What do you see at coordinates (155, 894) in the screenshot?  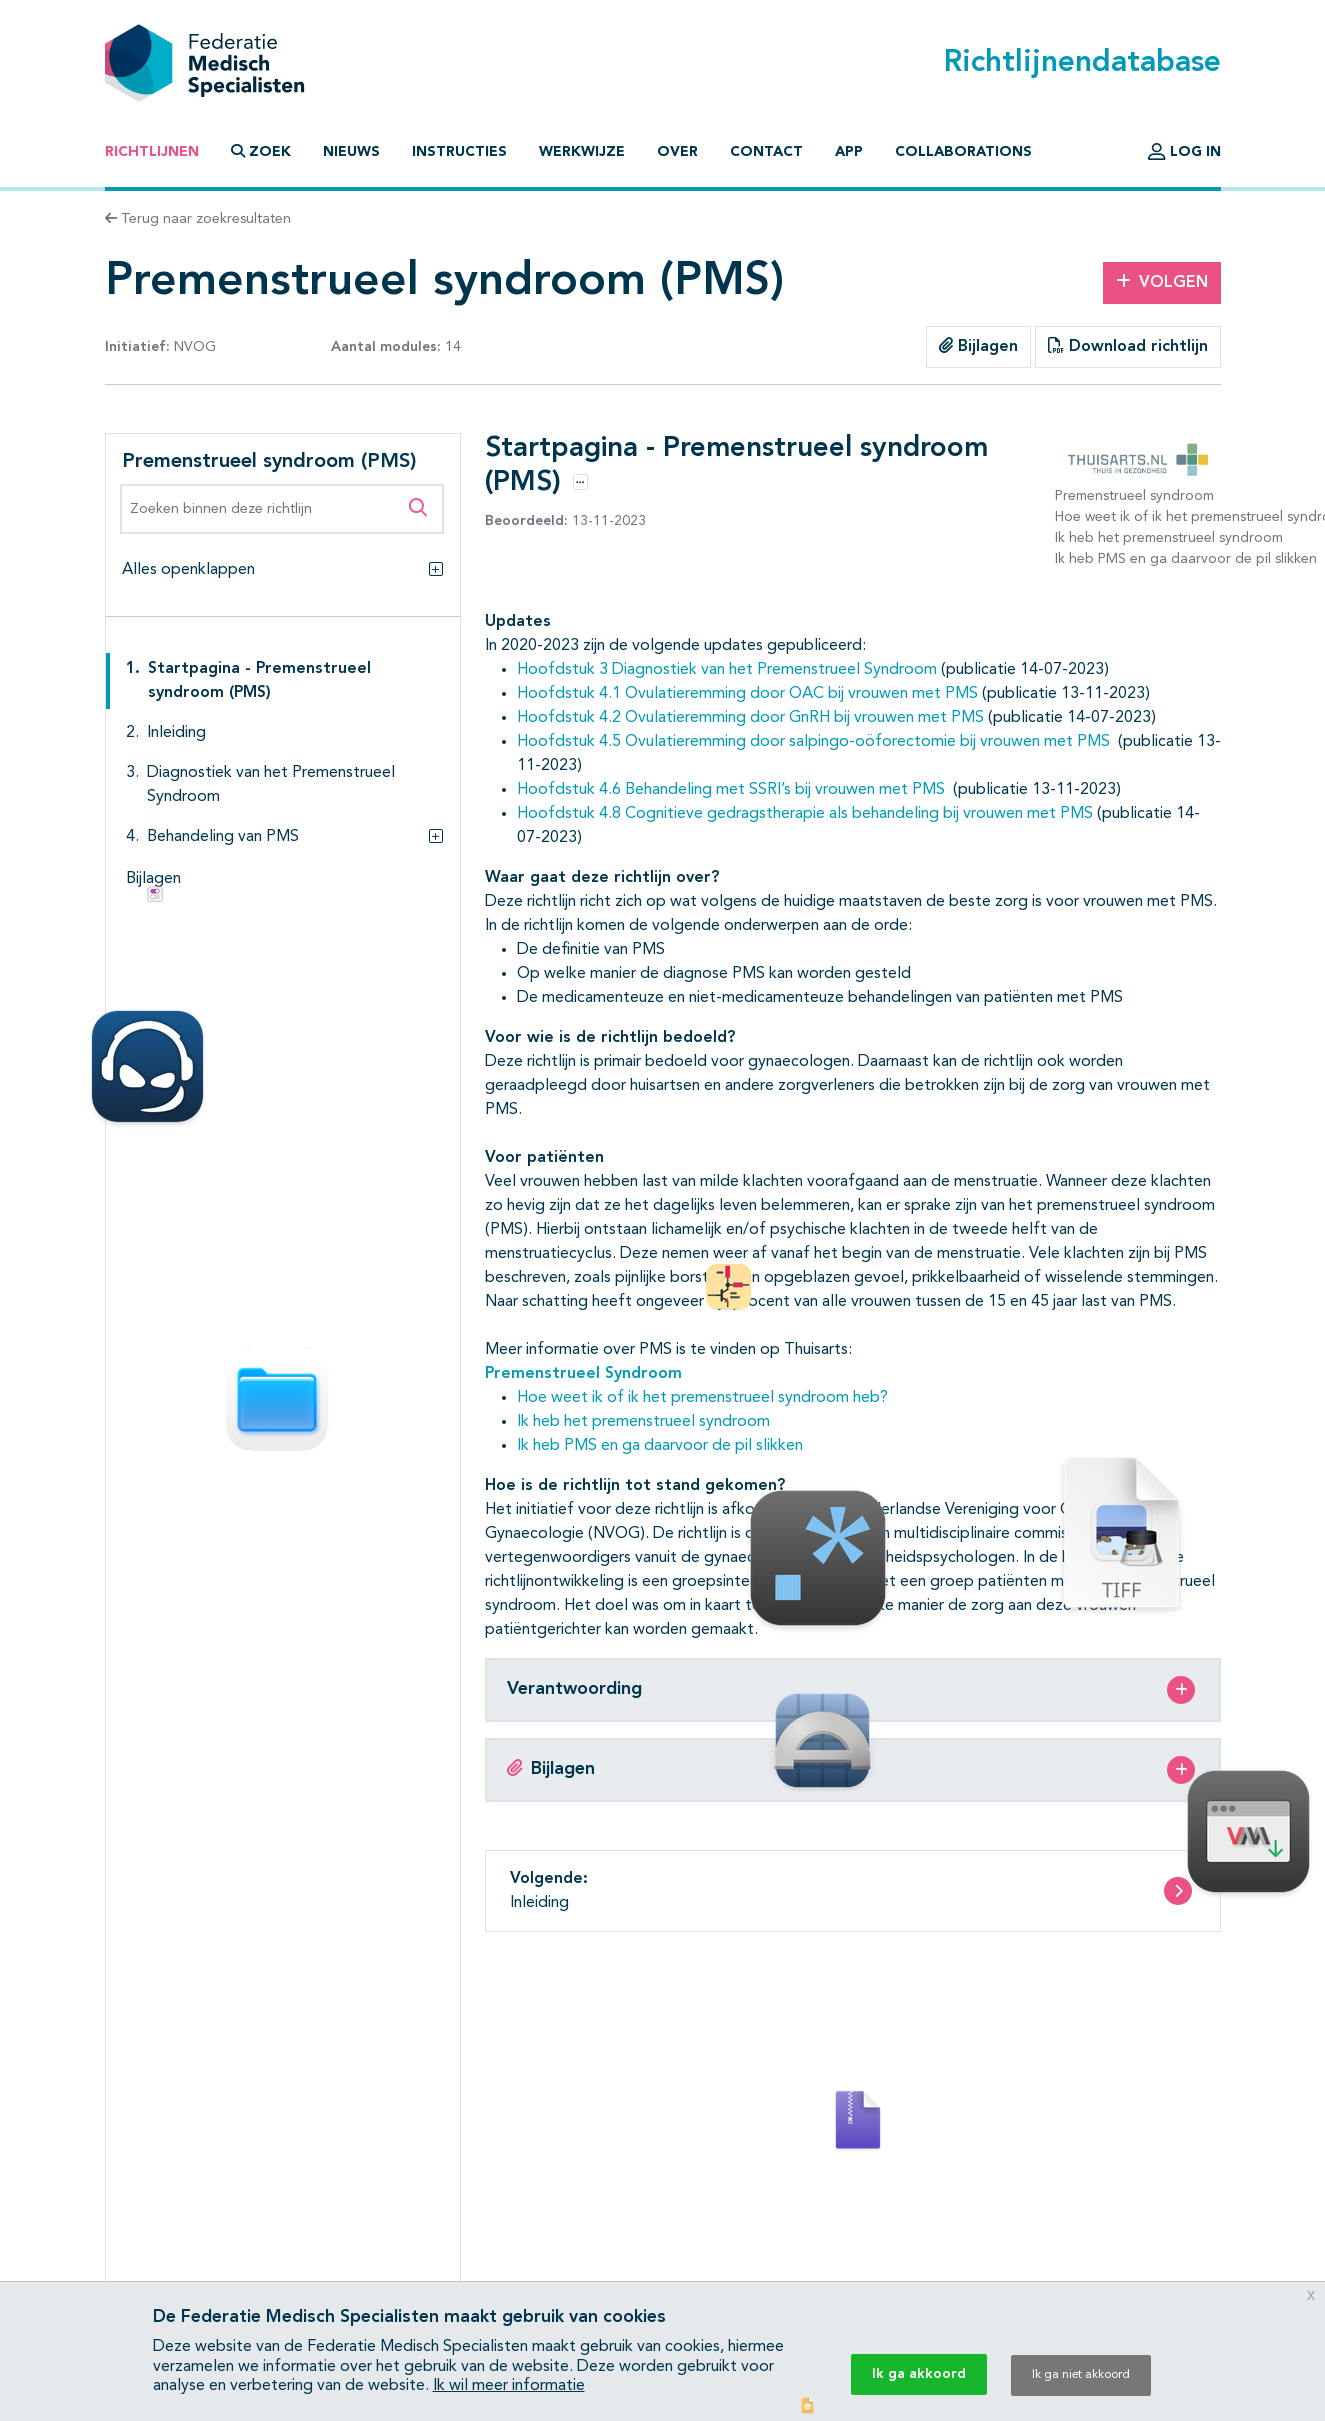 I see `open gnome tweaks settings` at bounding box center [155, 894].